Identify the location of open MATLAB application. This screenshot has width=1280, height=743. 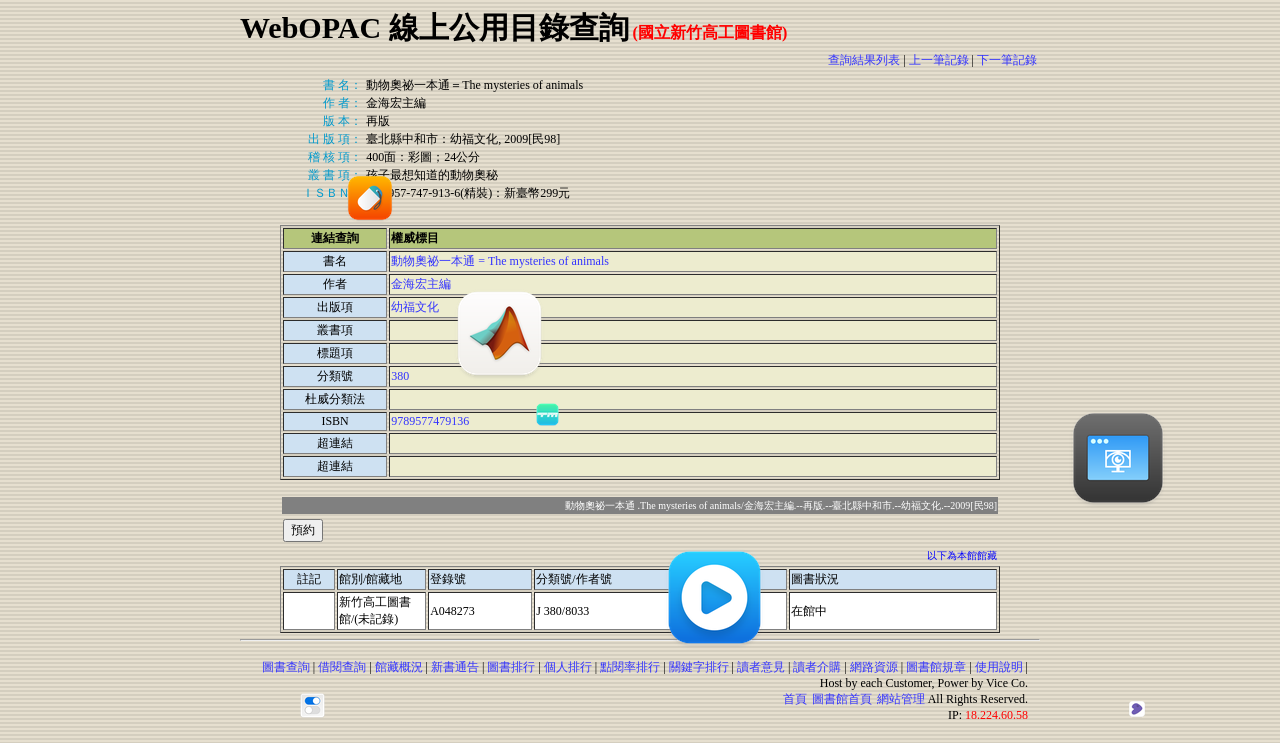
(499, 333).